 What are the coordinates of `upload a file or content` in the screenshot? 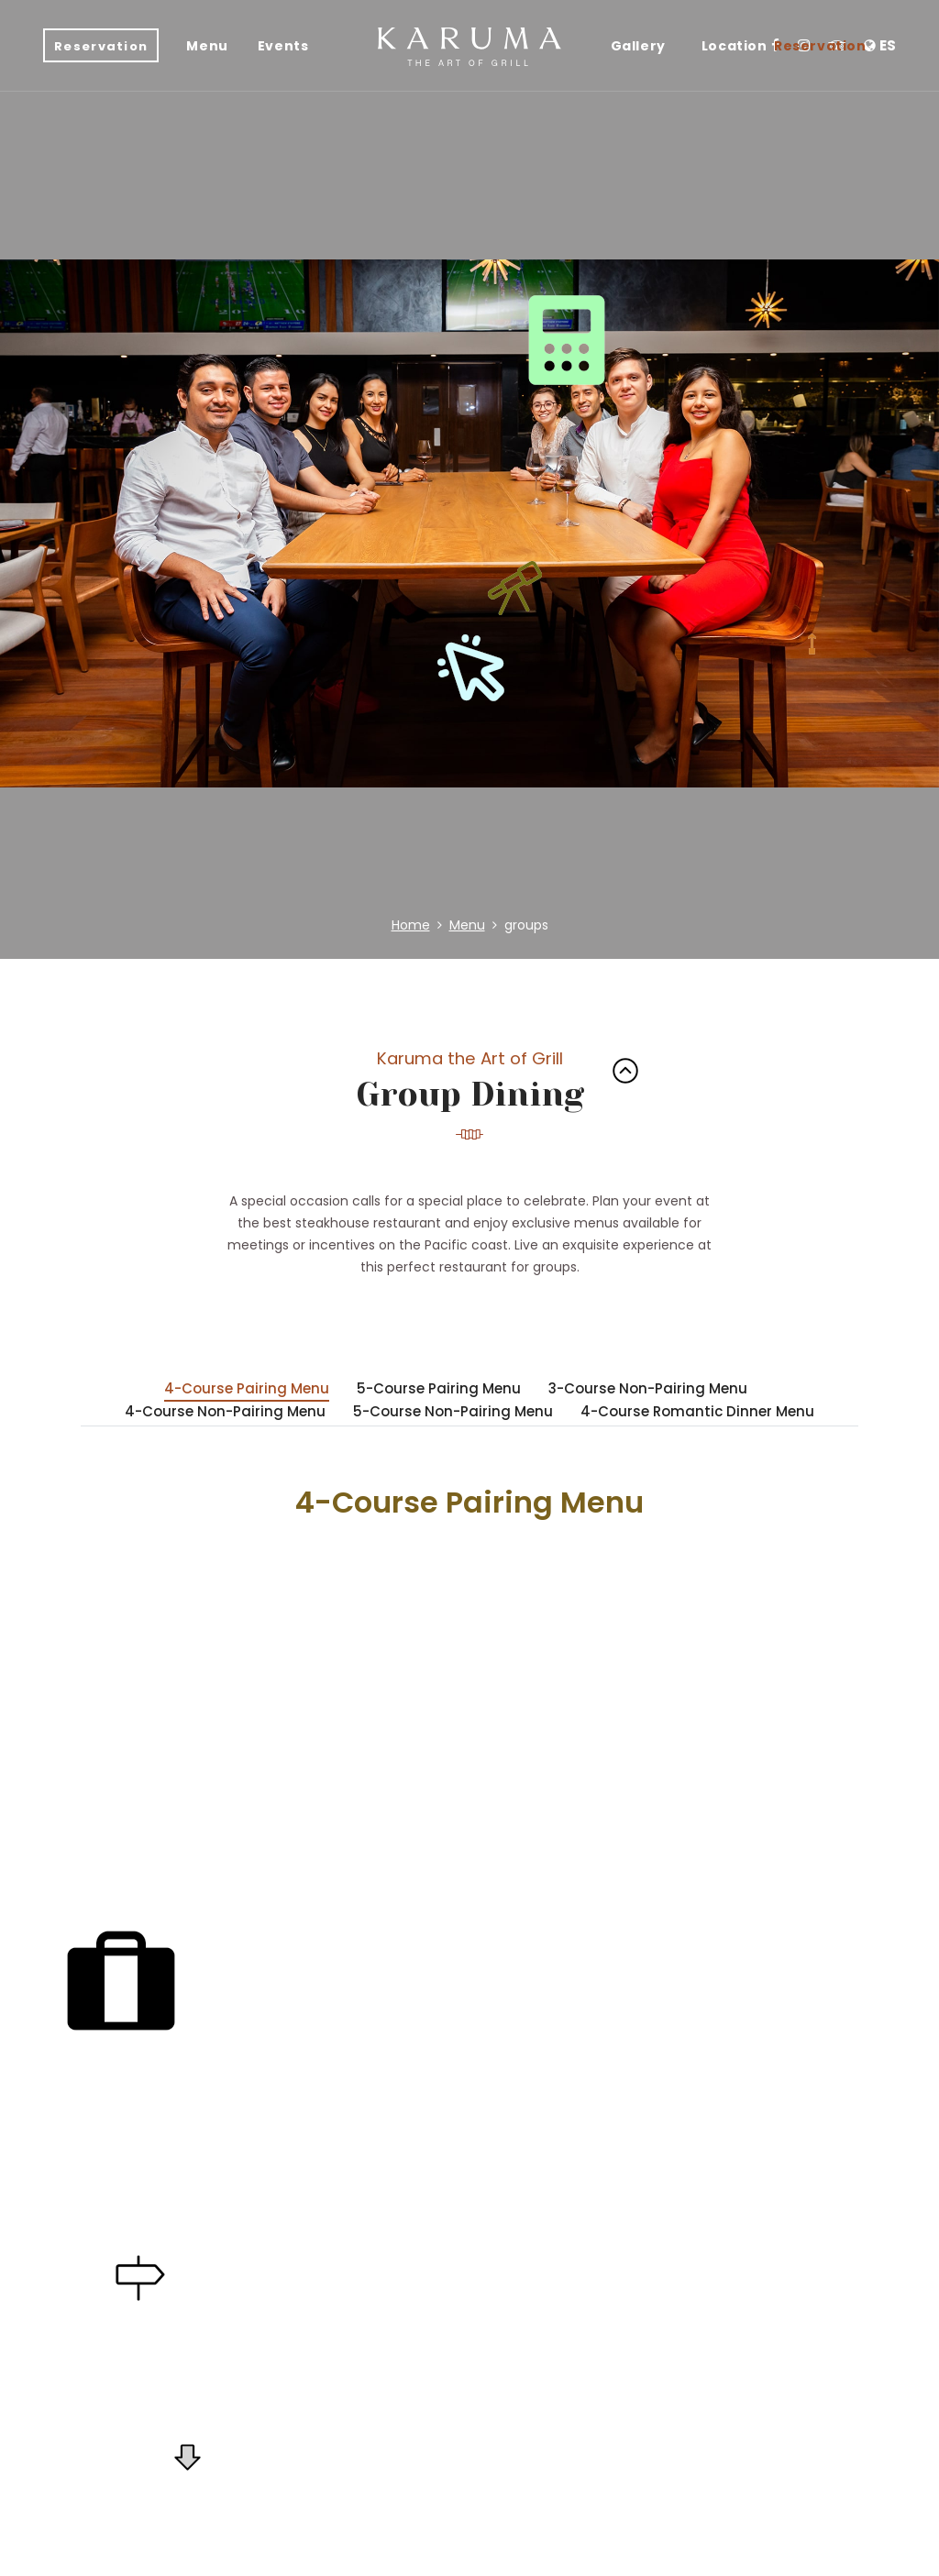 It's located at (812, 644).